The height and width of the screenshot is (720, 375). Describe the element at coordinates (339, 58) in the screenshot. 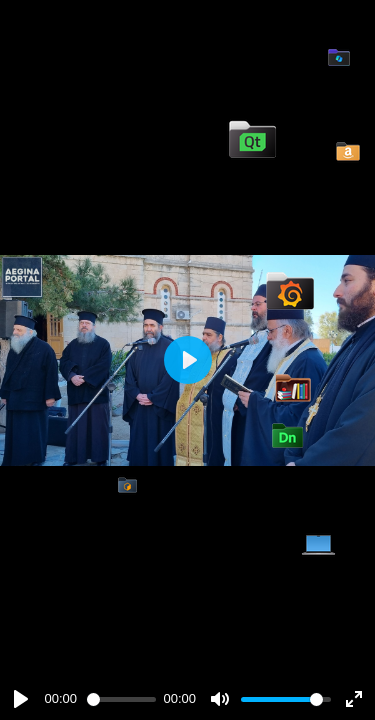

I see `open folder containing Microsoft Copilot files` at that location.